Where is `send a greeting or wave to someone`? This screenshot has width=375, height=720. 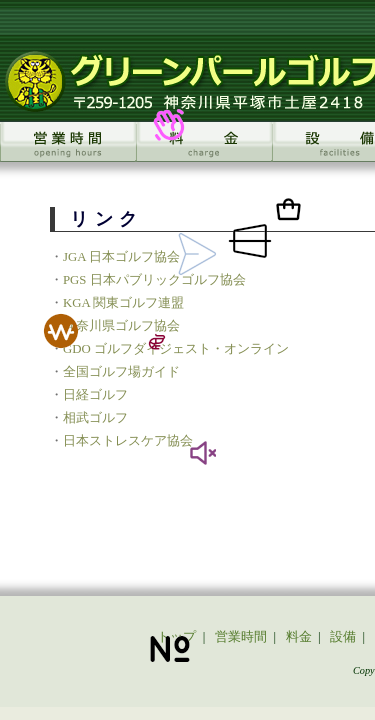 send a greeting or wave to someone is located at coordinates (169, 125).